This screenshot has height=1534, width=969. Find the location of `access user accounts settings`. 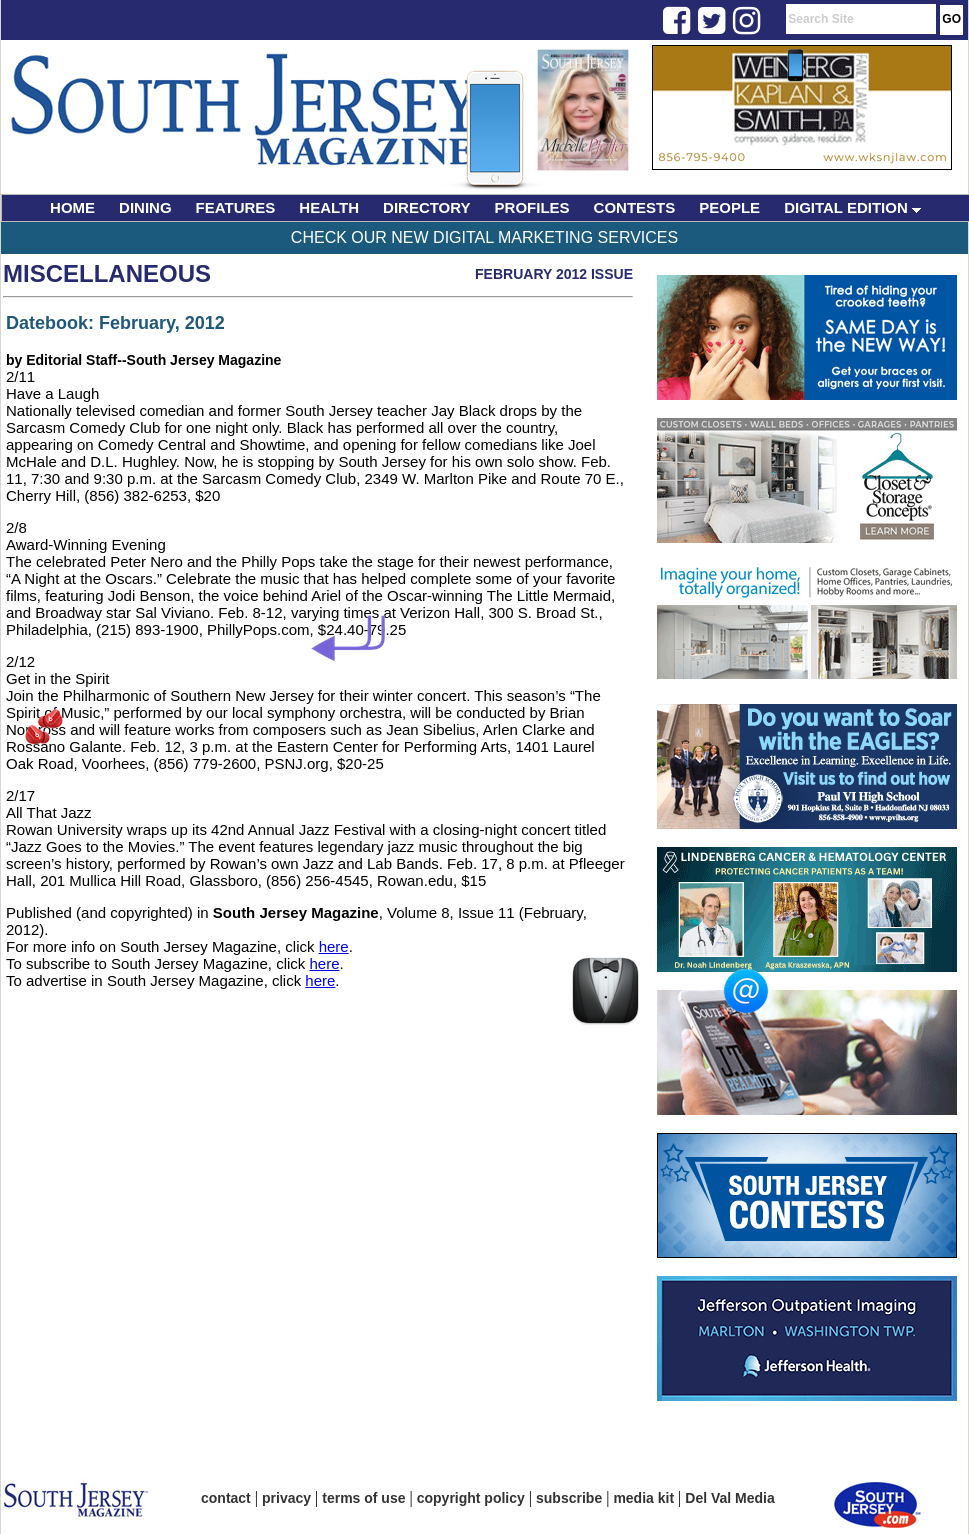

access user accounts settings is located at coordinates (746, 991).